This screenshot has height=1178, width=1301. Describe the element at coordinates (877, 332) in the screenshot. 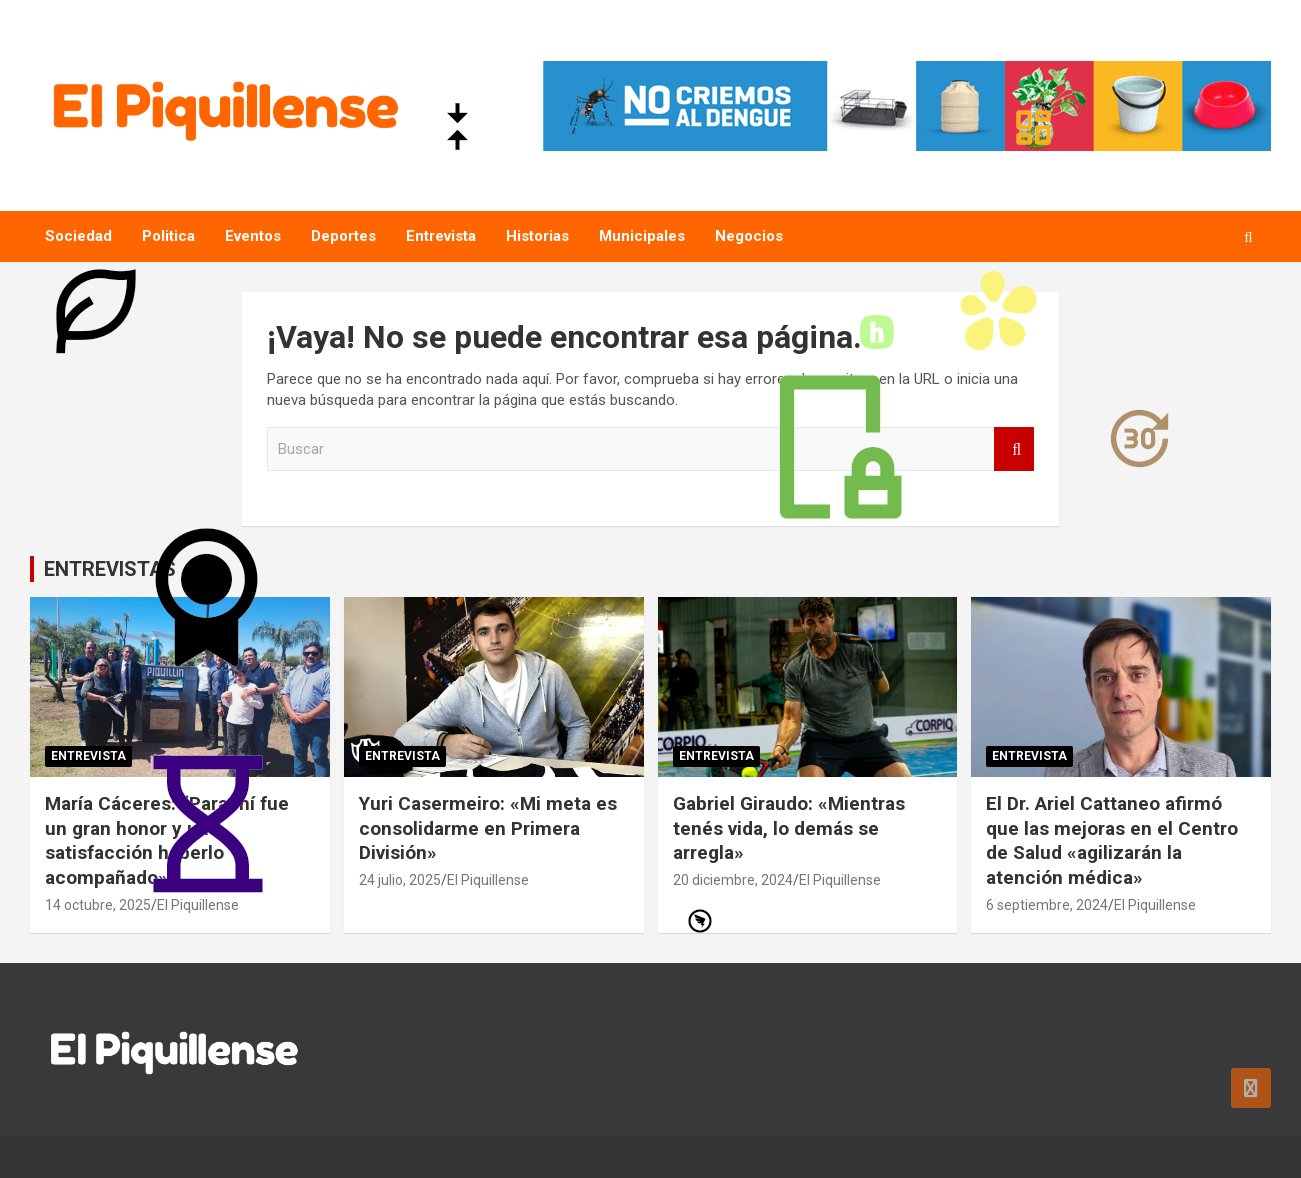

I see `Hack Club logo` at that location.